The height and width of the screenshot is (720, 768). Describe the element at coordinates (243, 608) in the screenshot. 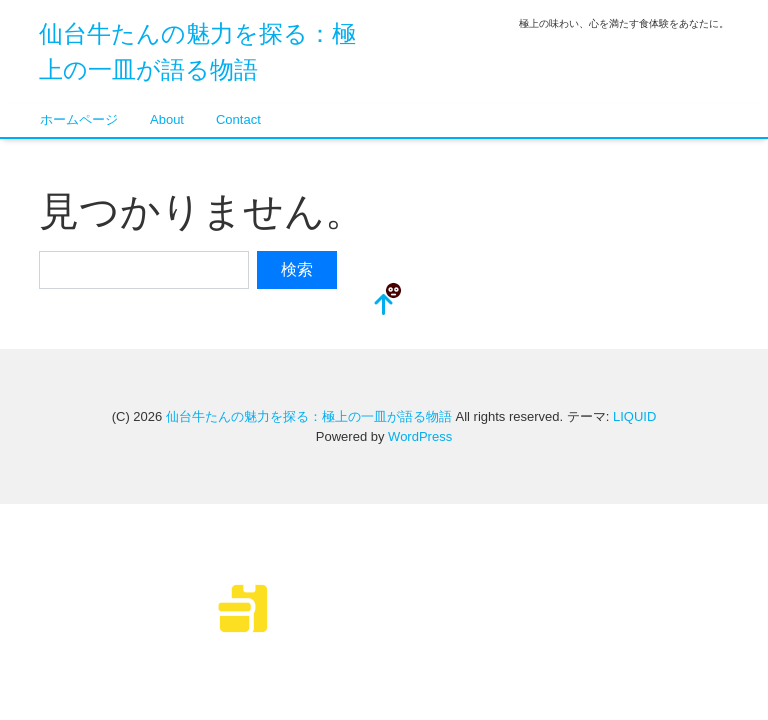

I see `view packing or shipping status` at that location.